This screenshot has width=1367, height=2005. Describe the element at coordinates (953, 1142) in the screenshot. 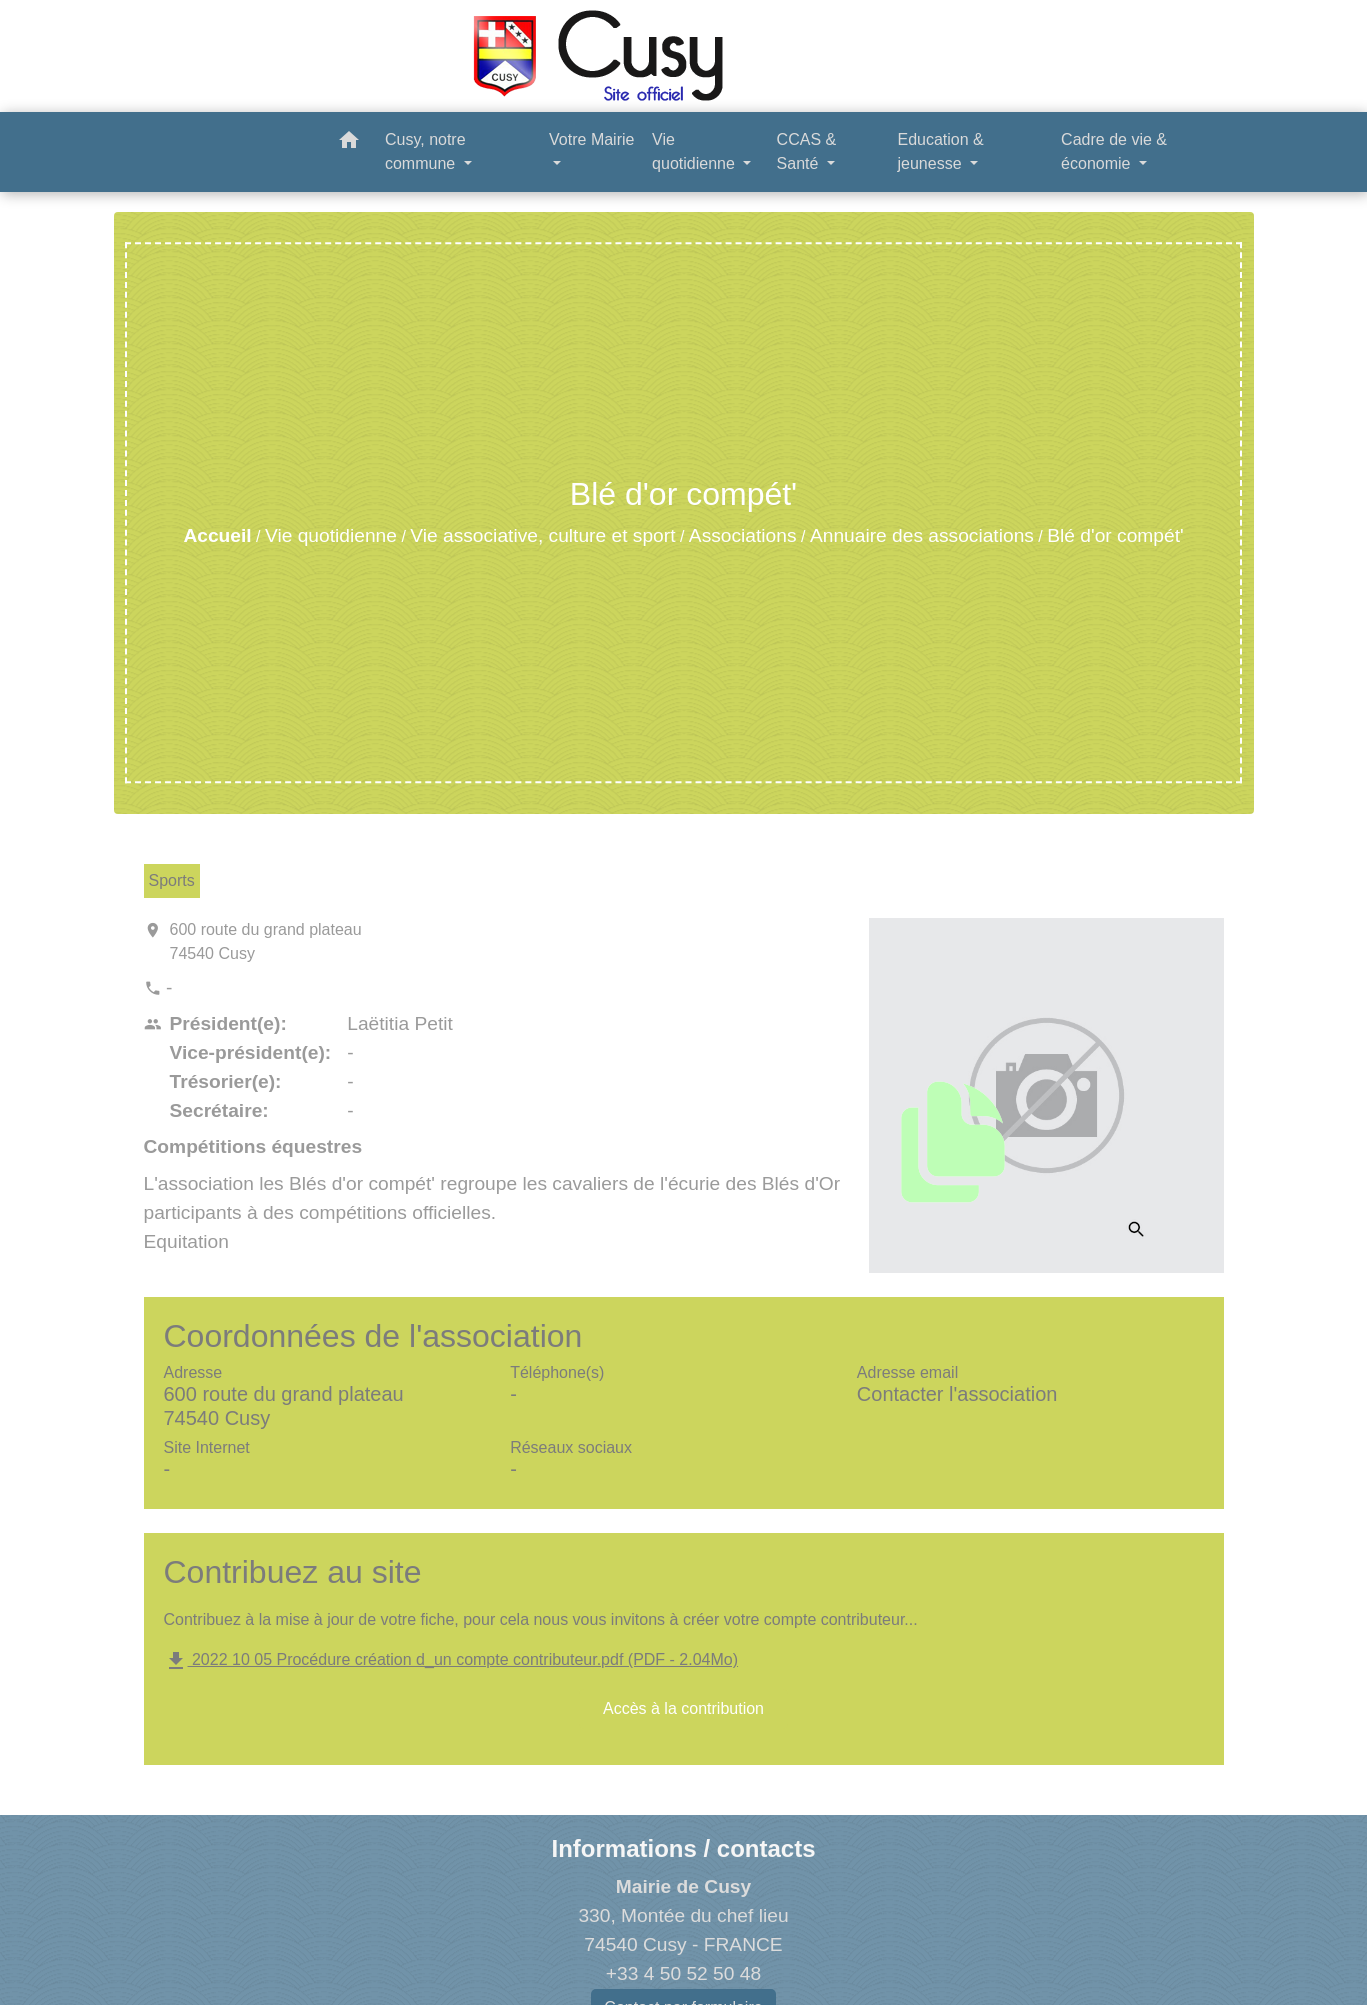

I see `duplicate or copy a document` at that location.